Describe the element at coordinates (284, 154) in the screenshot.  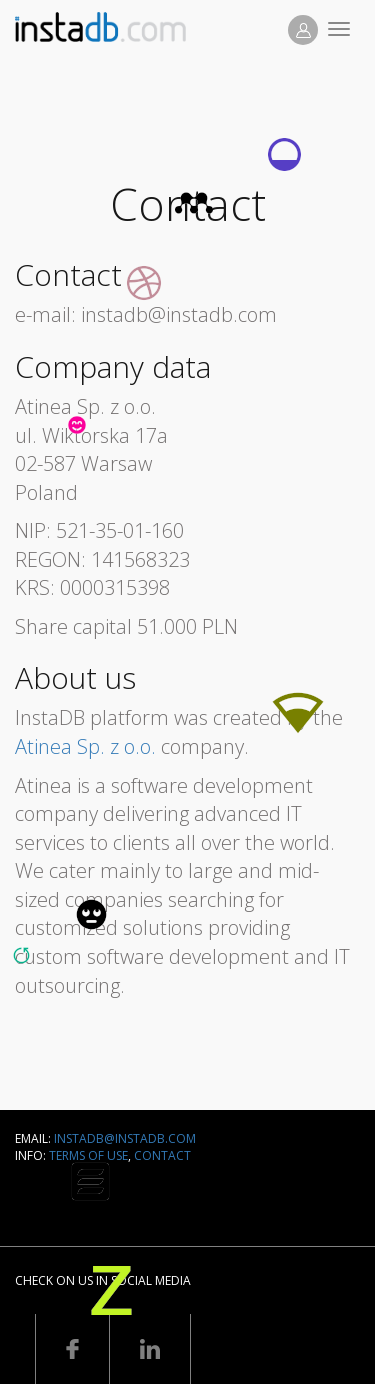
I see `open the Sunrise calendar app` at that location.